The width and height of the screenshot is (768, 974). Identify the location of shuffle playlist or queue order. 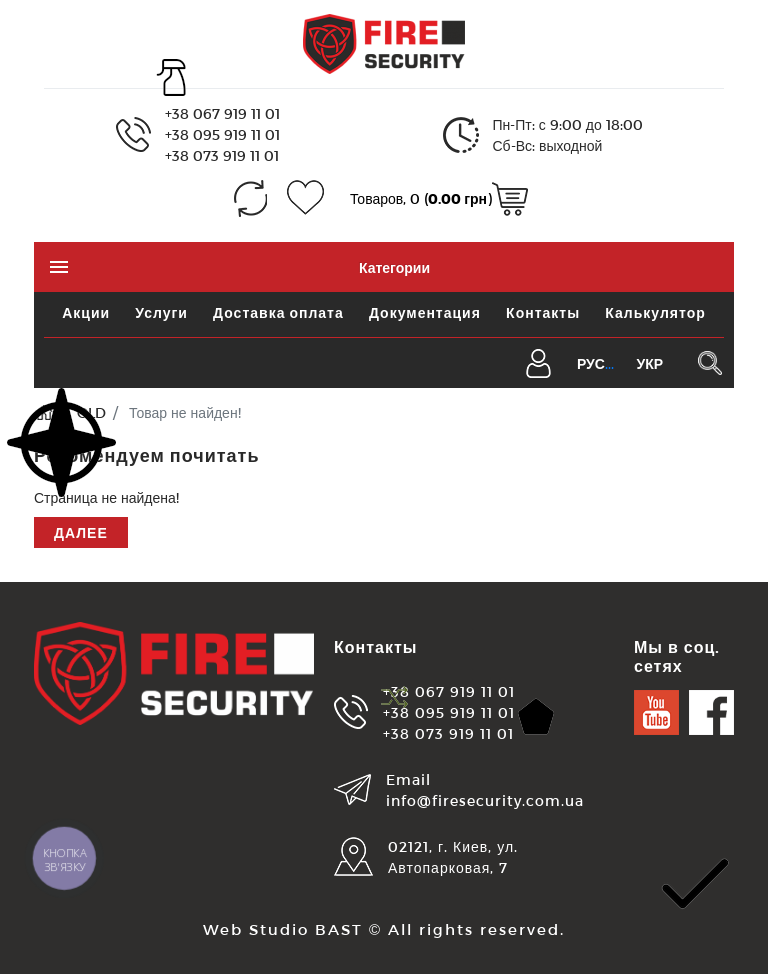
(394, 697).